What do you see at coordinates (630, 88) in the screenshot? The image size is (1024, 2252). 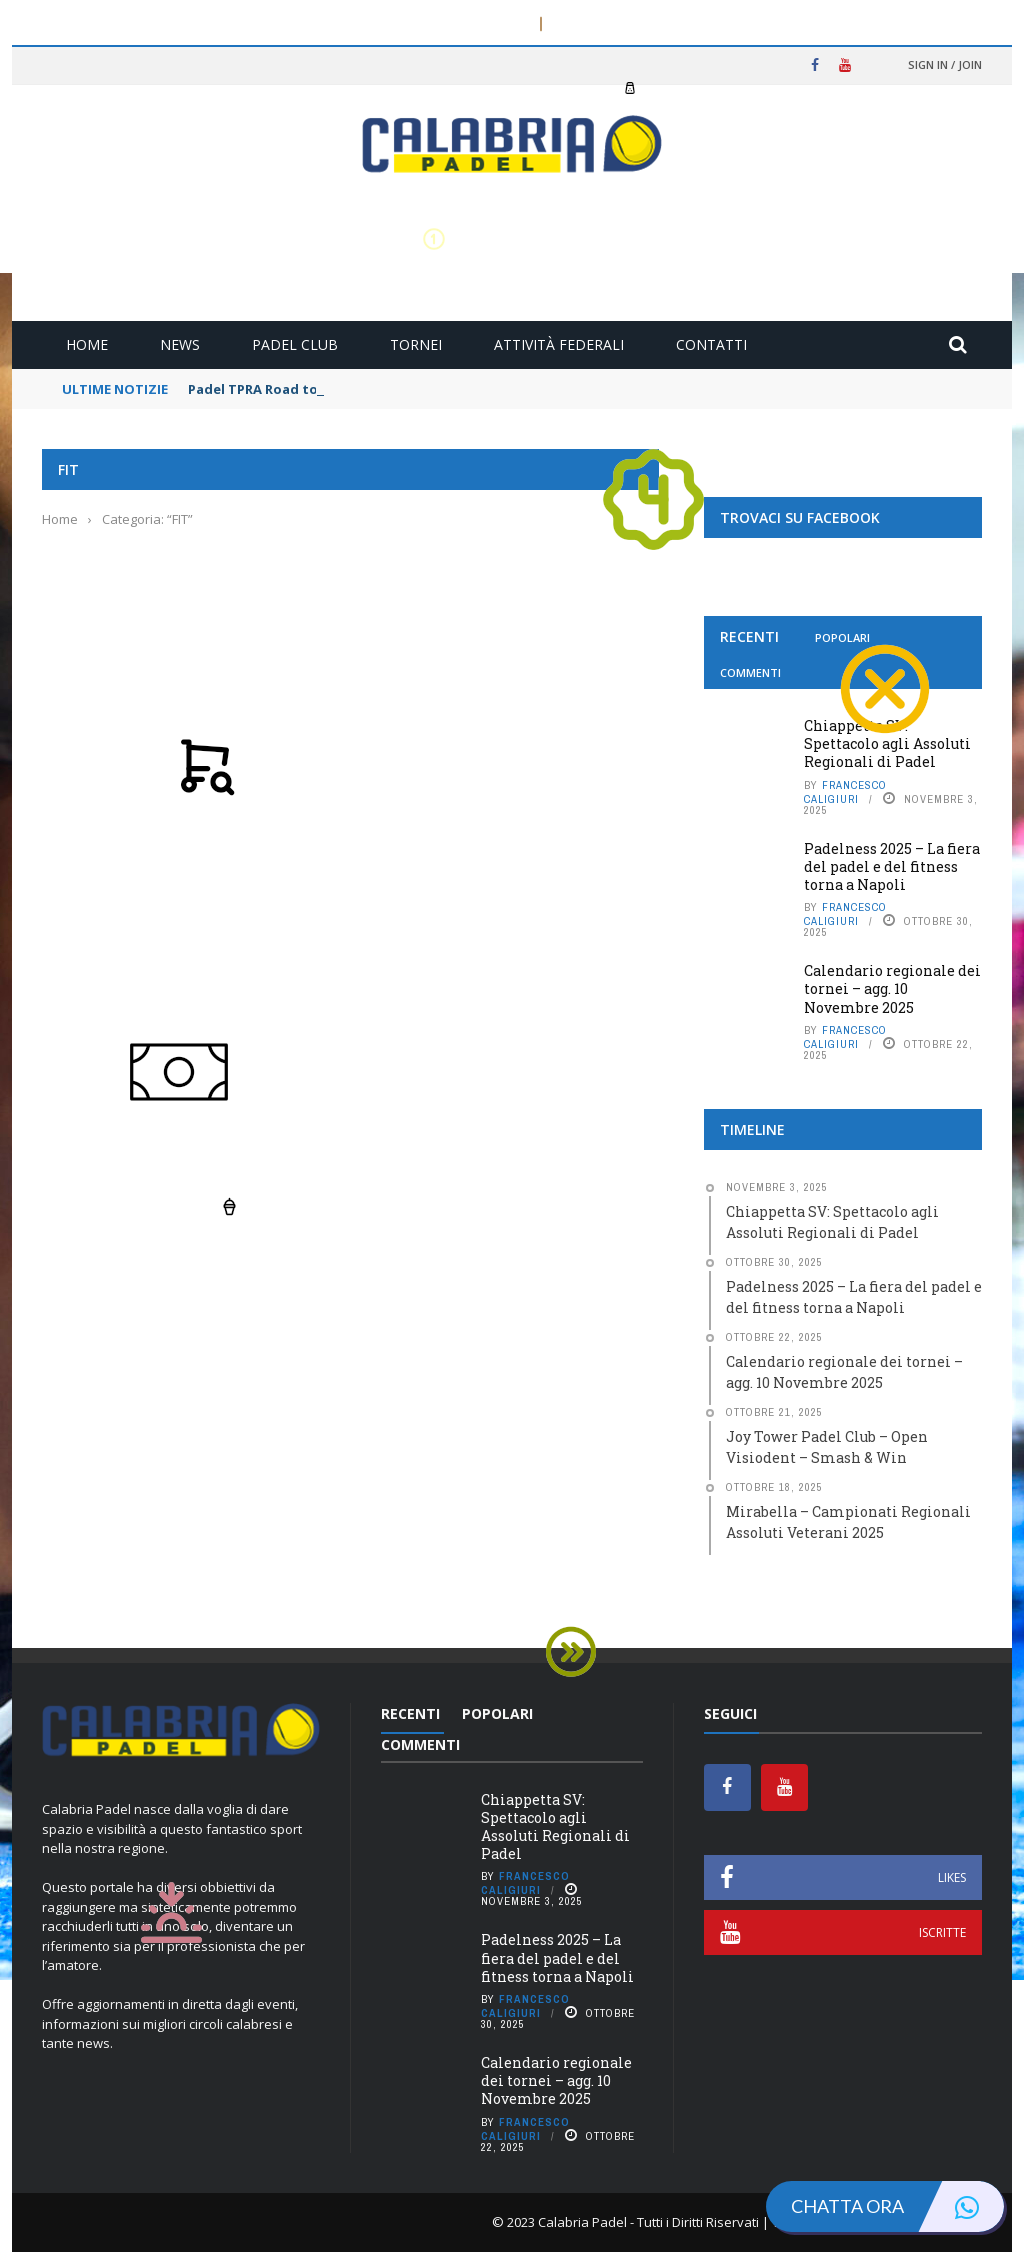 I see `adjust salt or seasoning preferences` at bounding box center [630, 88].